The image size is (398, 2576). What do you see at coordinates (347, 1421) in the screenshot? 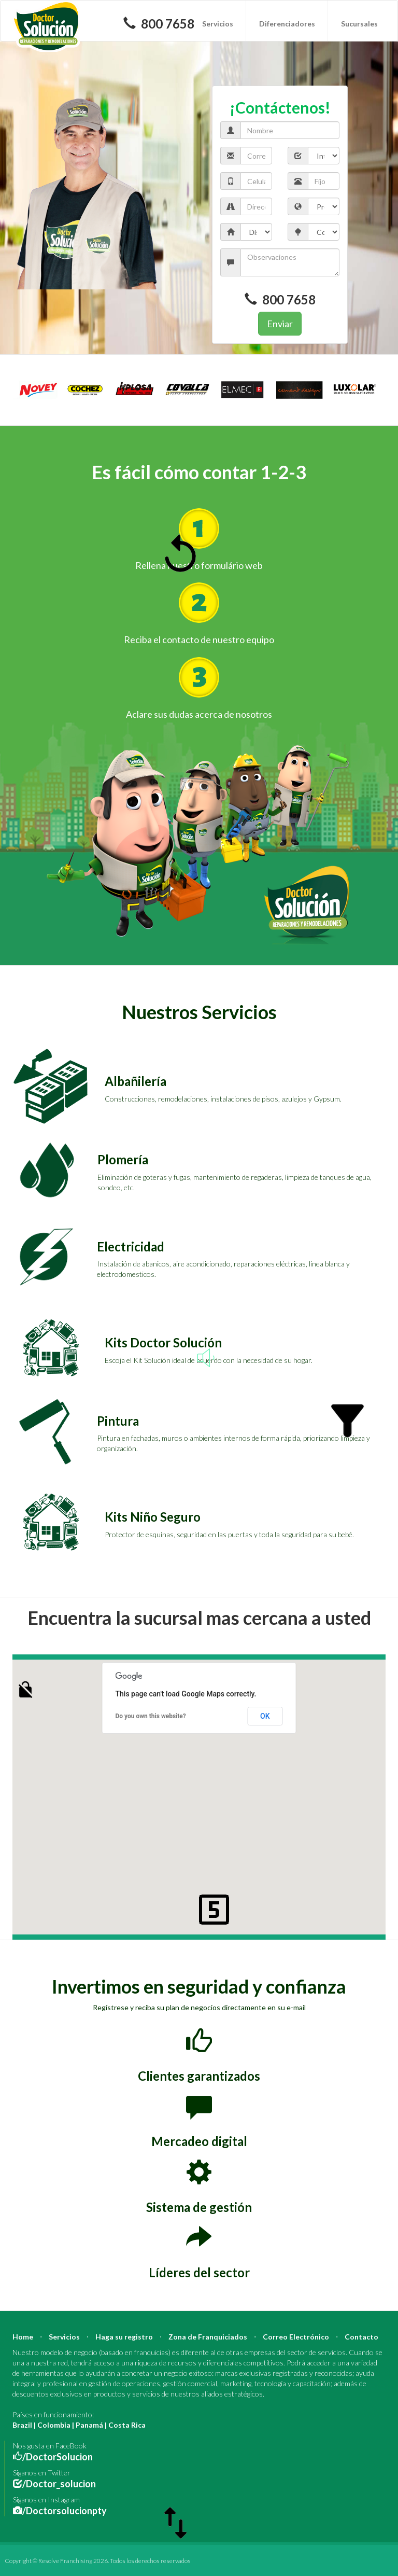
I see `filter or sort content` at bounding box center [347, 1421].